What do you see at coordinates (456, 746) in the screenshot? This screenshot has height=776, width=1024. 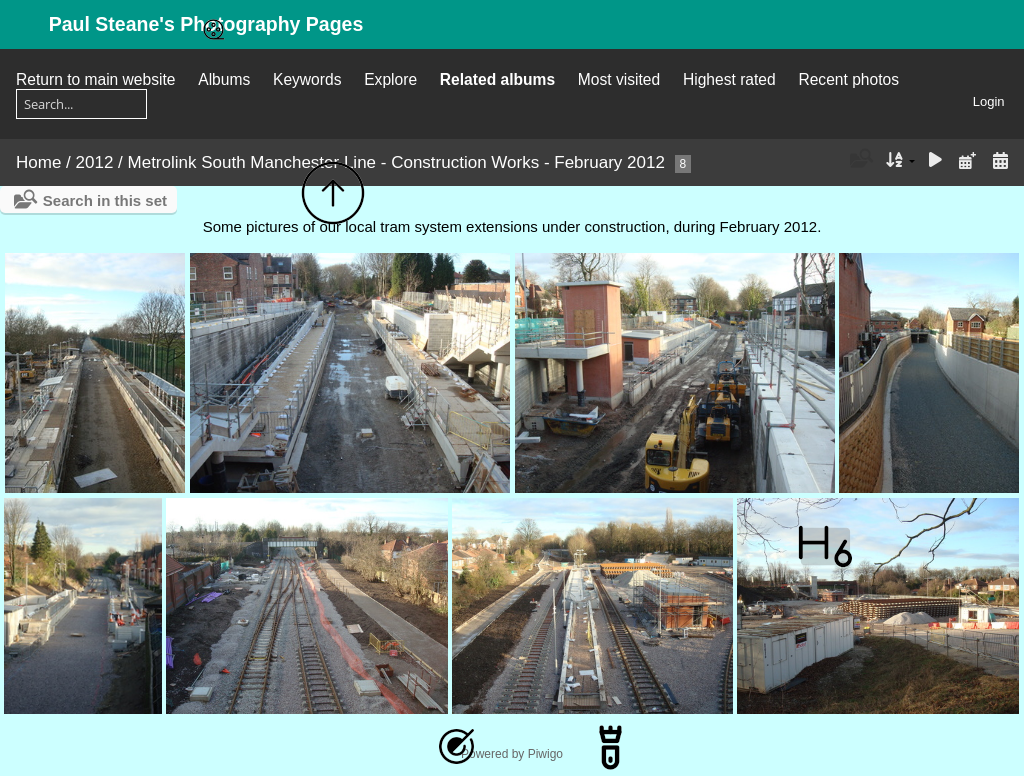 I see `set a goal or target` at bounding box center [456, 746].